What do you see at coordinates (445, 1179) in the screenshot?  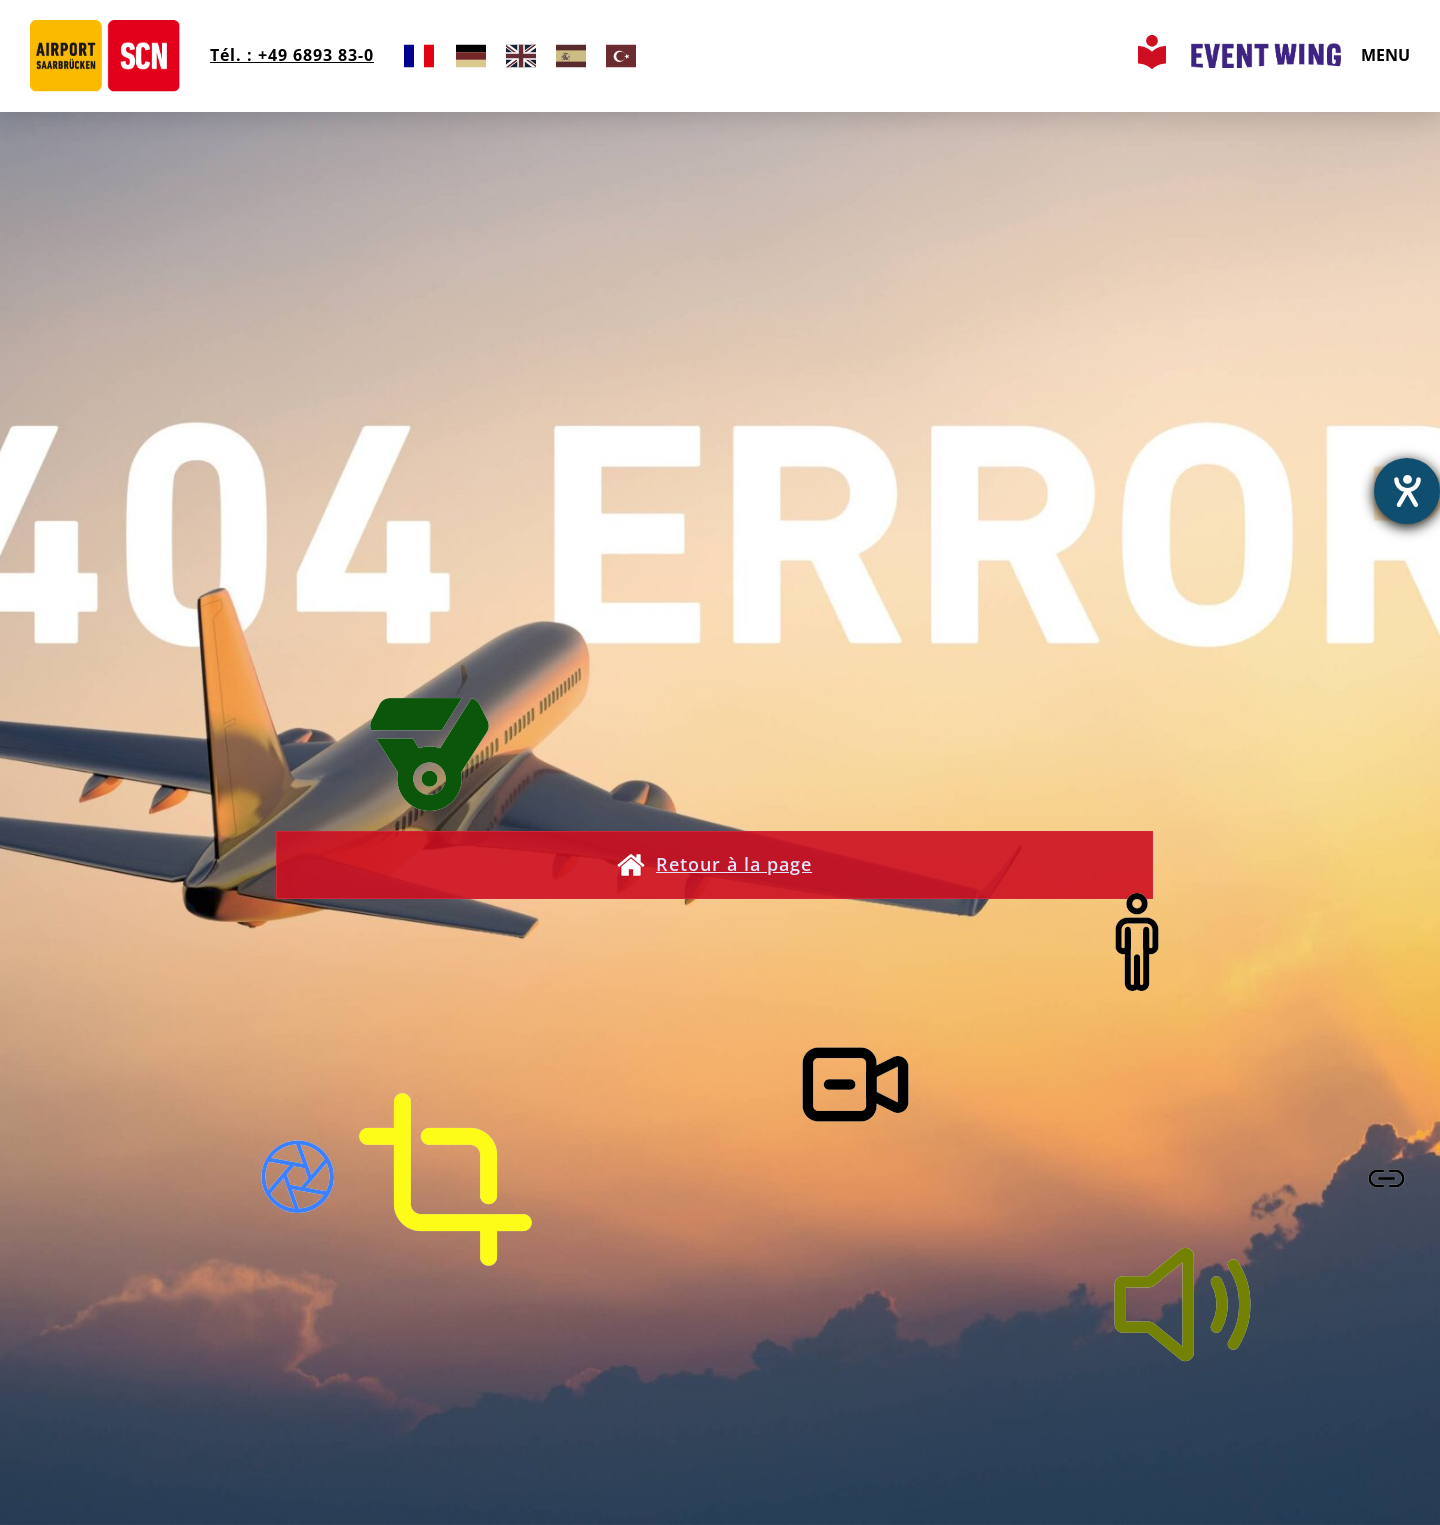 I see `crop an image or photo` at bounding box center [445, 1179].